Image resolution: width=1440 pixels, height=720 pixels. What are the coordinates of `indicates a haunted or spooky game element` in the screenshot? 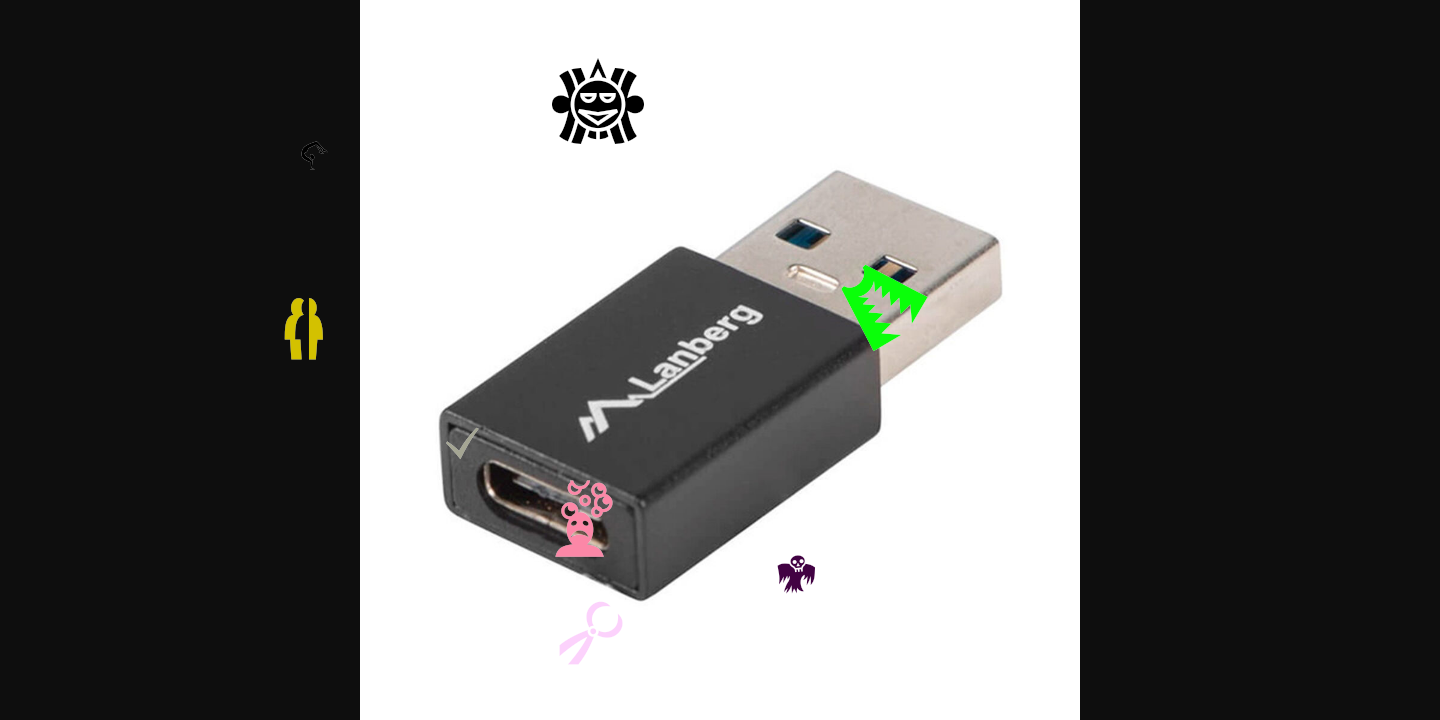 It's located at (796, 574).